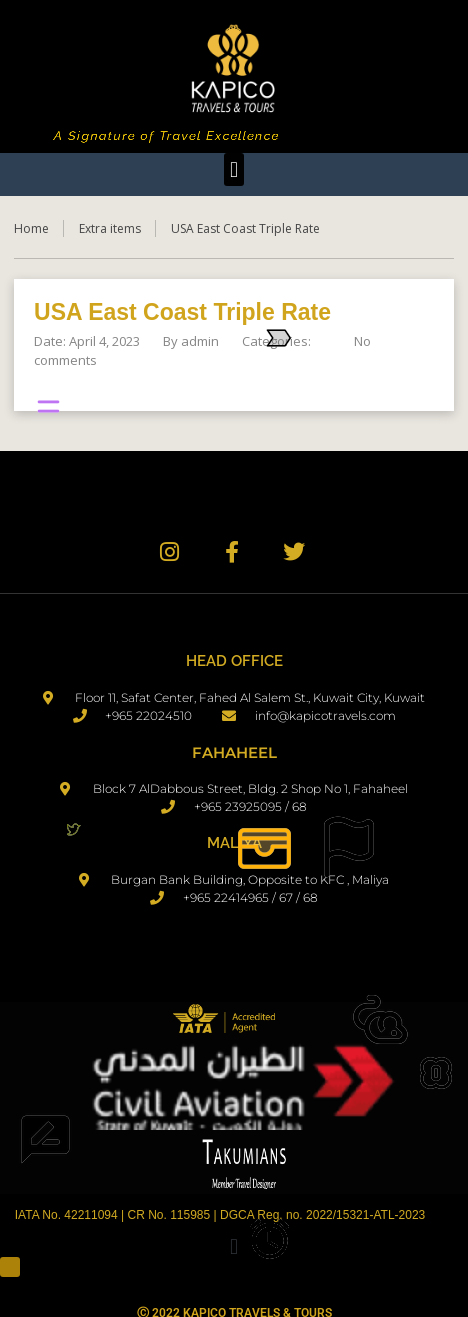 Image resolution: width=468 pixels, height=1317 pixels. I want to click on access your wallet or saved payment methods, so click(264, 848).